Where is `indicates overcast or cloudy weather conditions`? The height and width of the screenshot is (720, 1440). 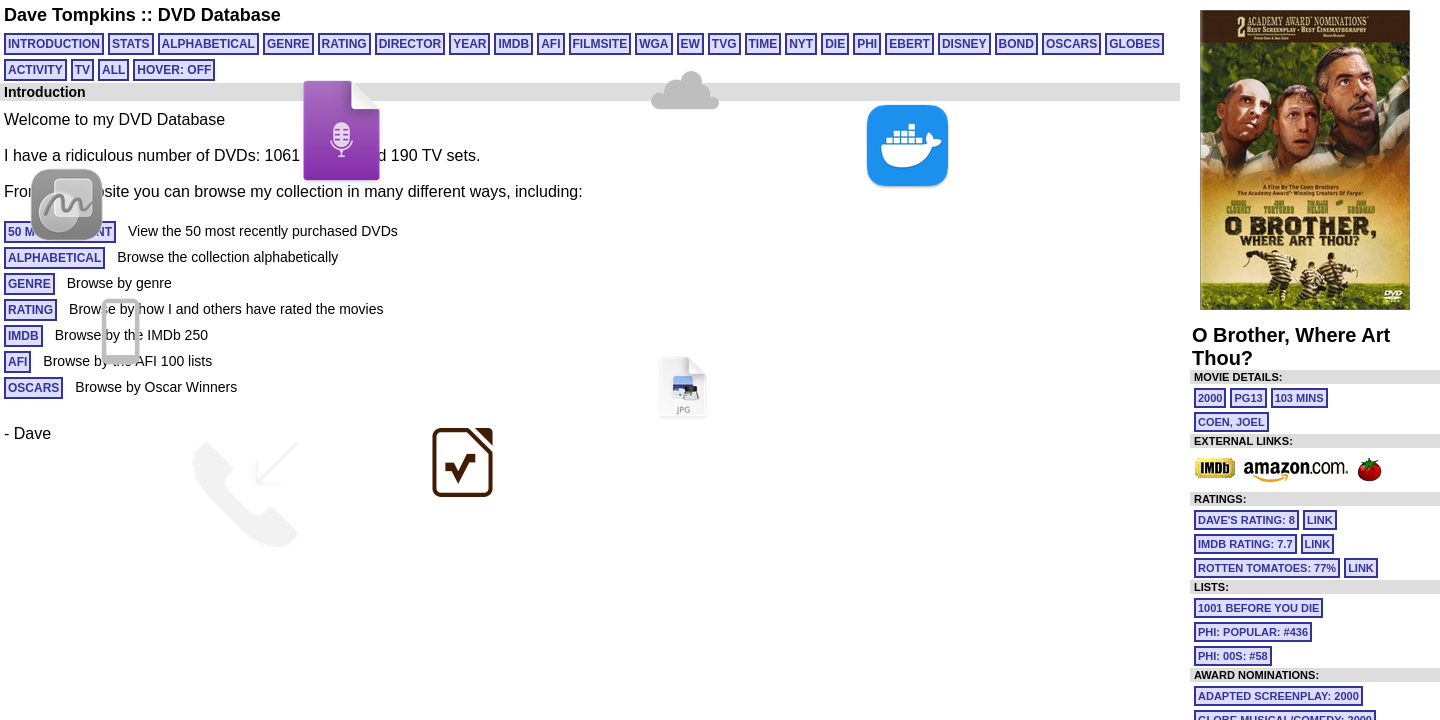 indicates overcast or cloudy weather conditions is located at coordinates (685, 88).